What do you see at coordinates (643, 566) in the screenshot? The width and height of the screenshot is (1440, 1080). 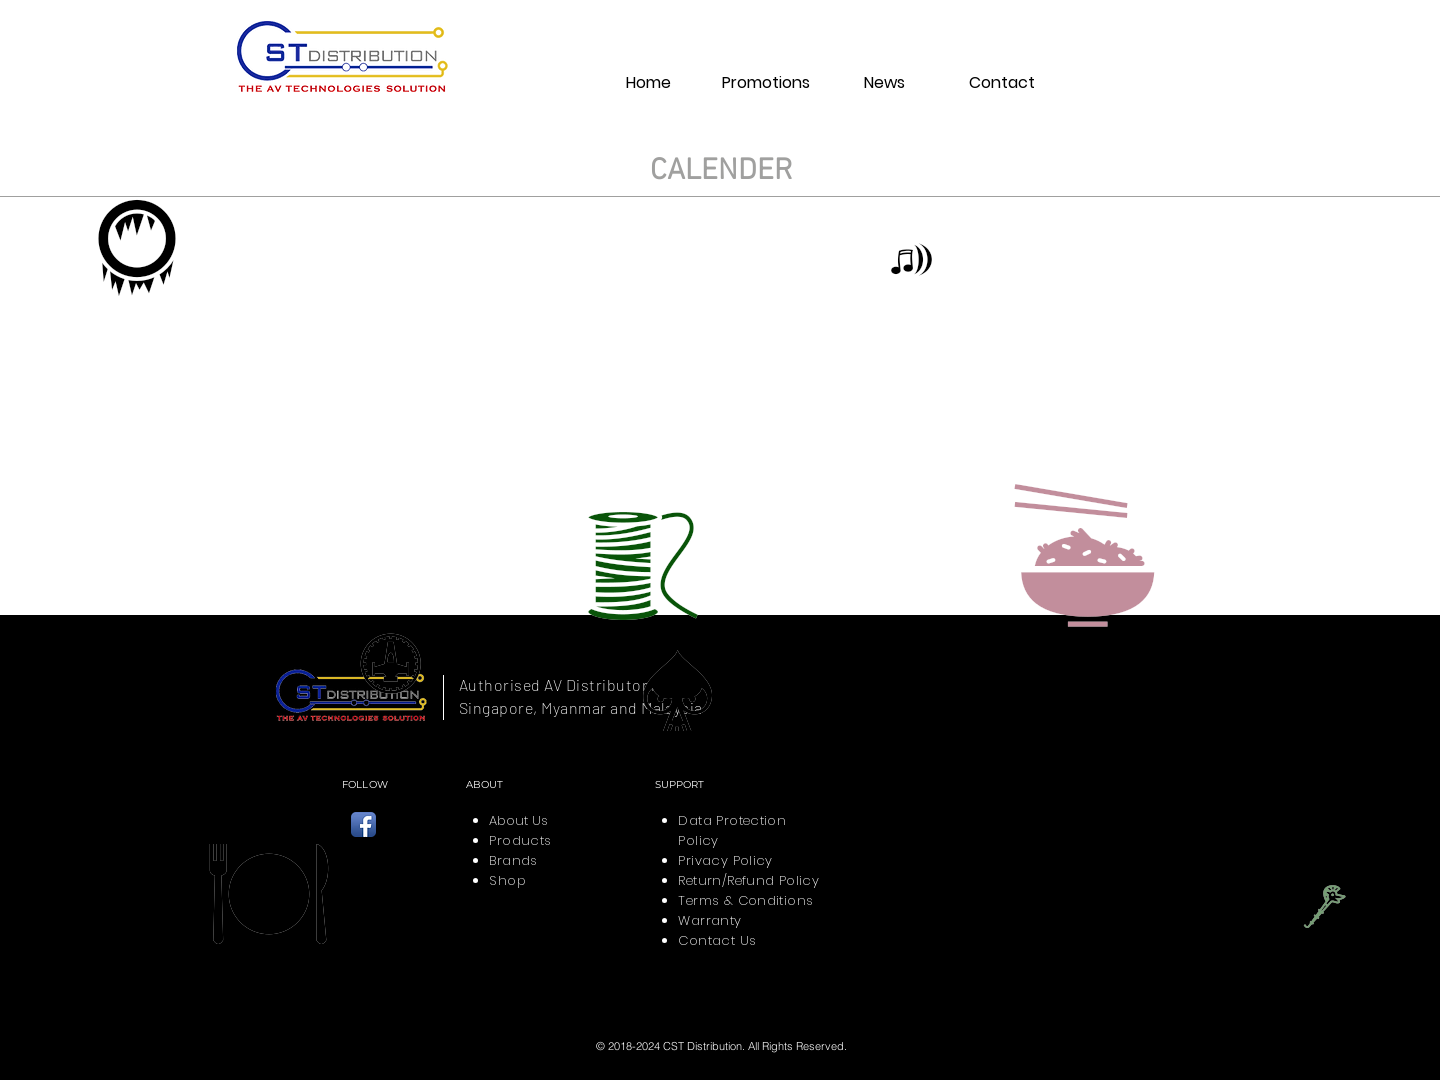 I see `wire or cable inventory item` at bounding box center [643, 566].